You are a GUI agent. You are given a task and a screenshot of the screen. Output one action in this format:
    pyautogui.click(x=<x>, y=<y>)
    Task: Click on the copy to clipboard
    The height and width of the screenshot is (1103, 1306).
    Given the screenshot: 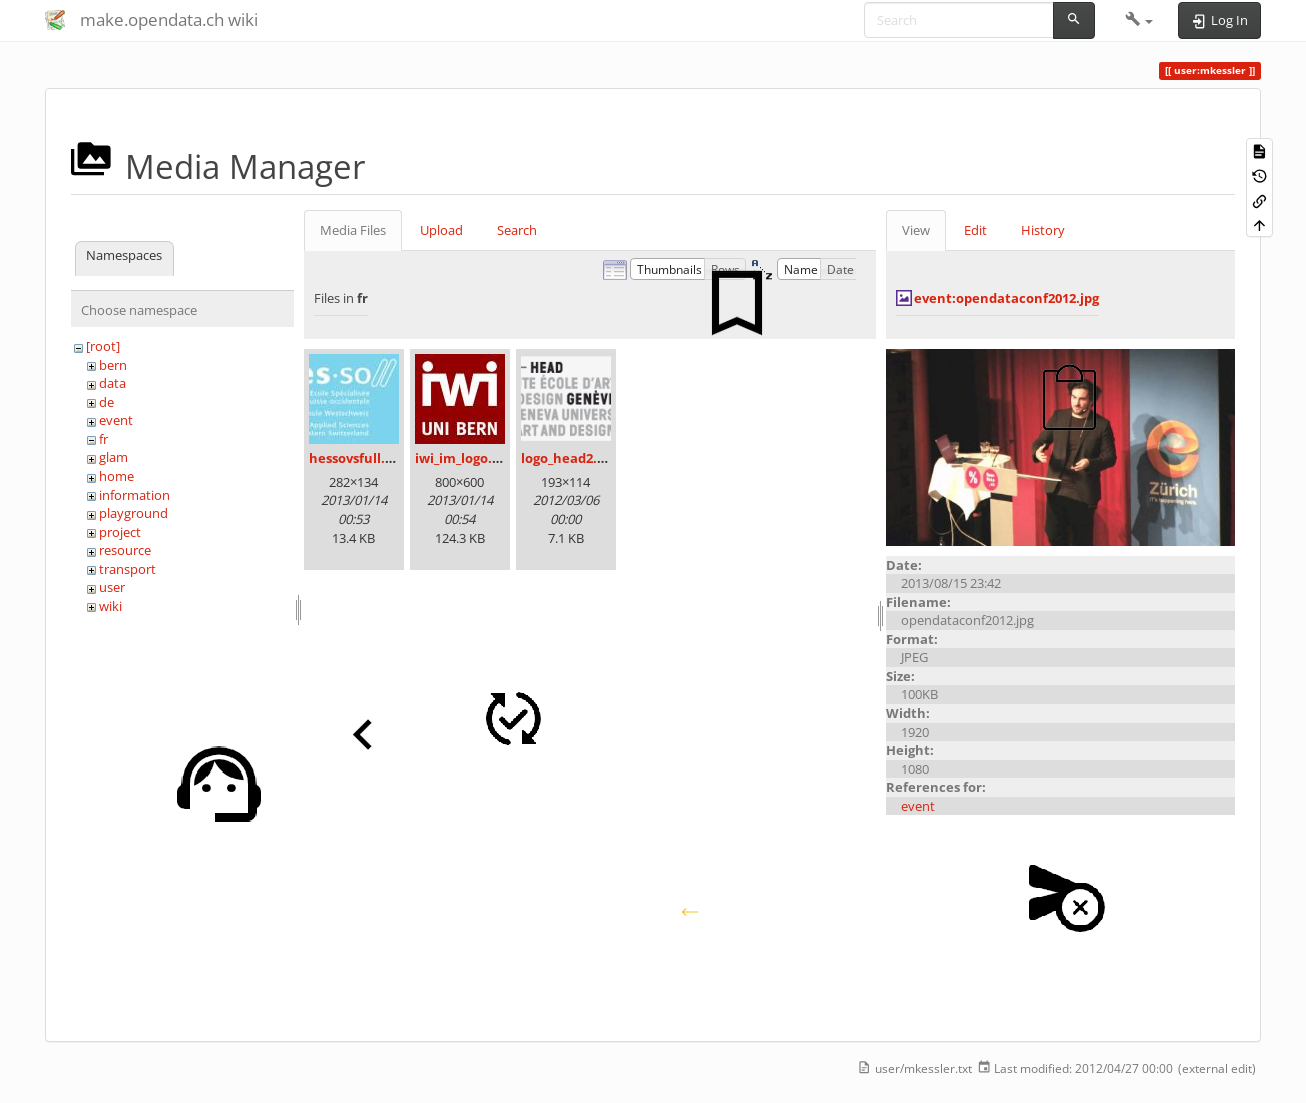 What is the action you would take?
    pyautogui.click(x=1069, y=398)
    